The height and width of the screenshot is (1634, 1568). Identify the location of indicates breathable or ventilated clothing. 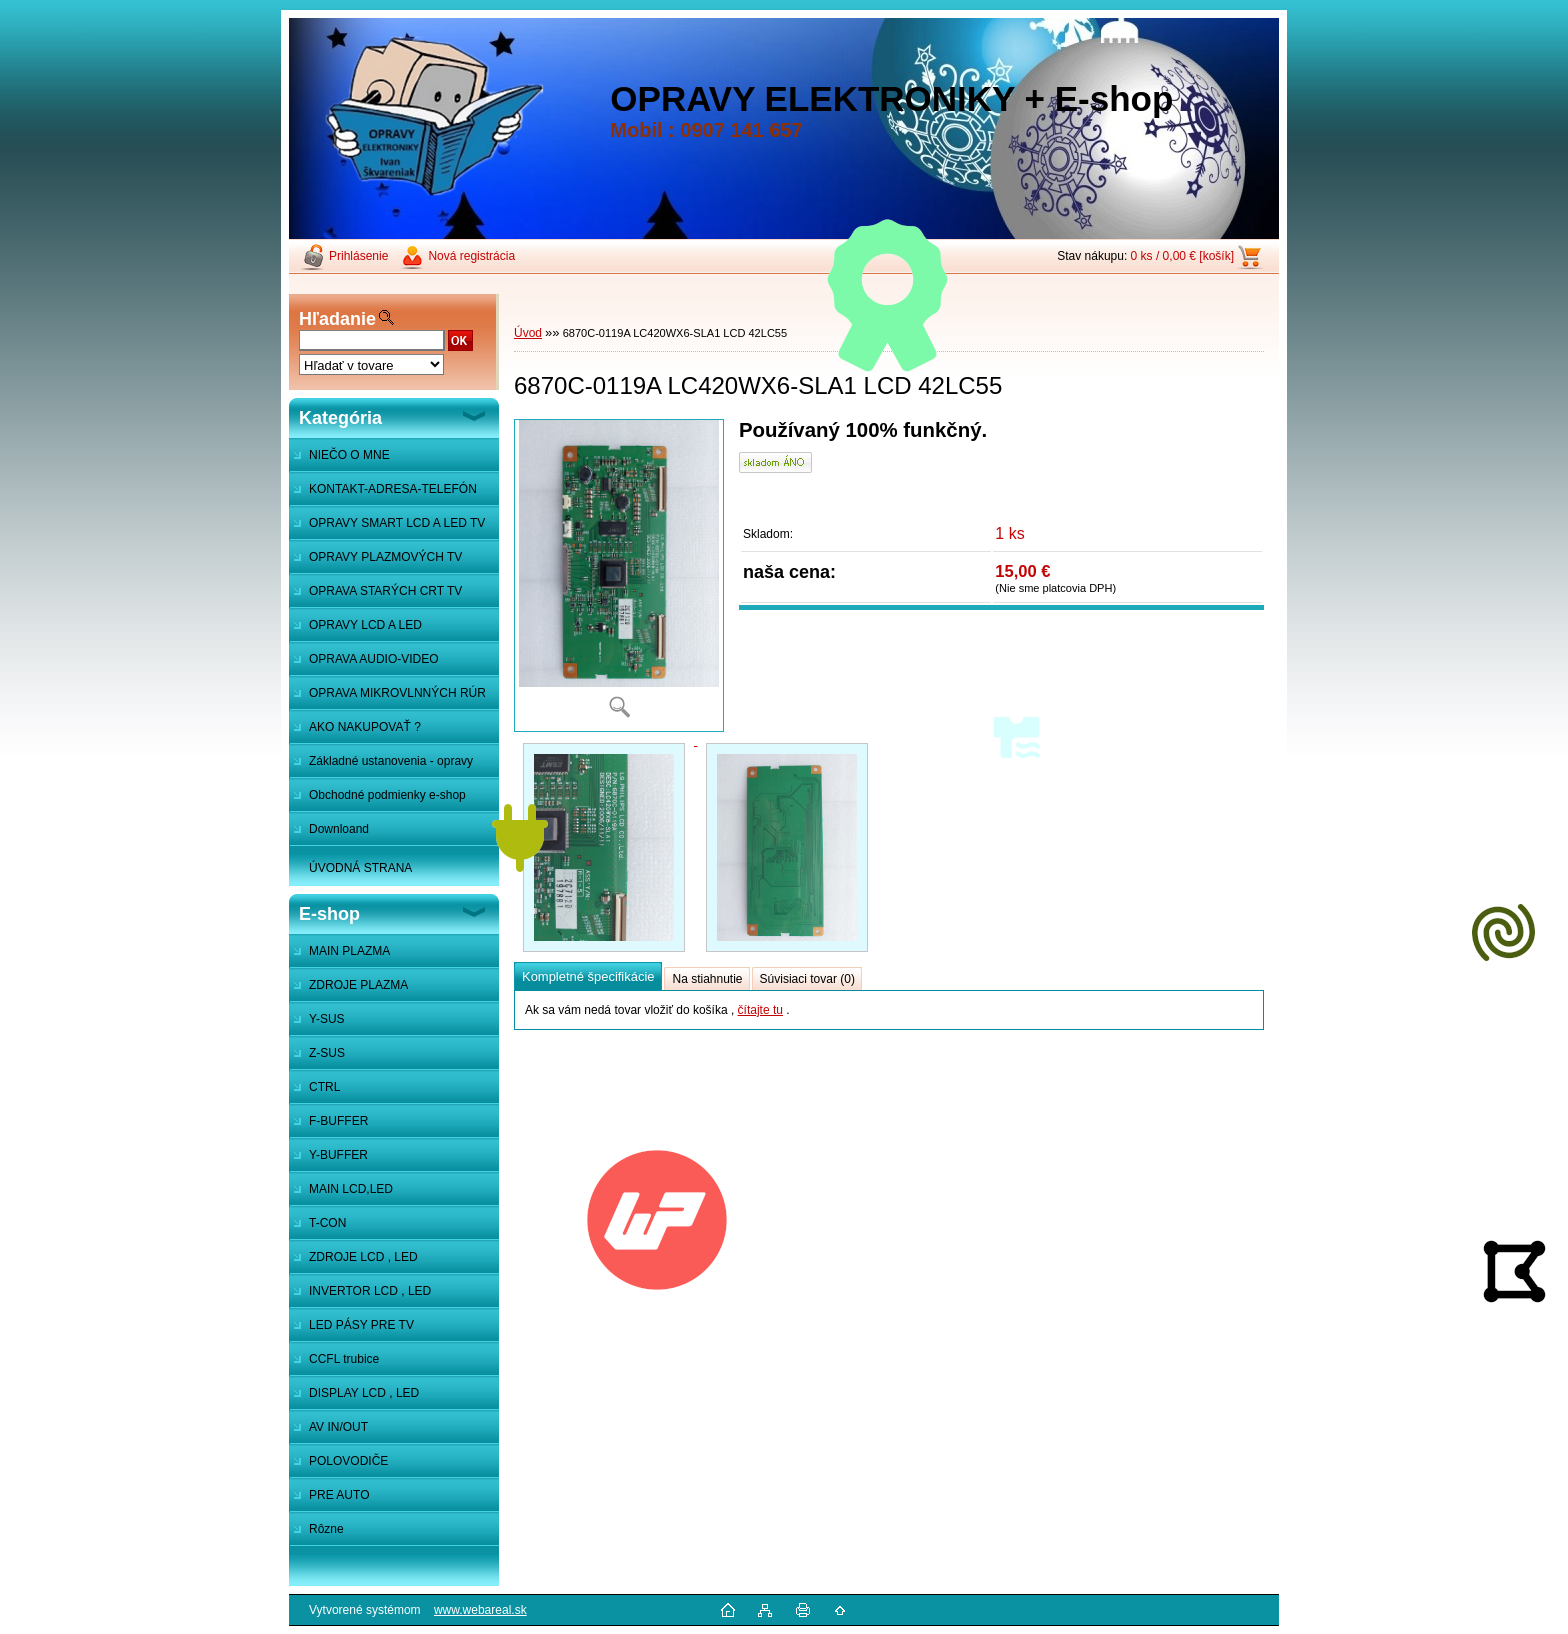
(1016, 737).